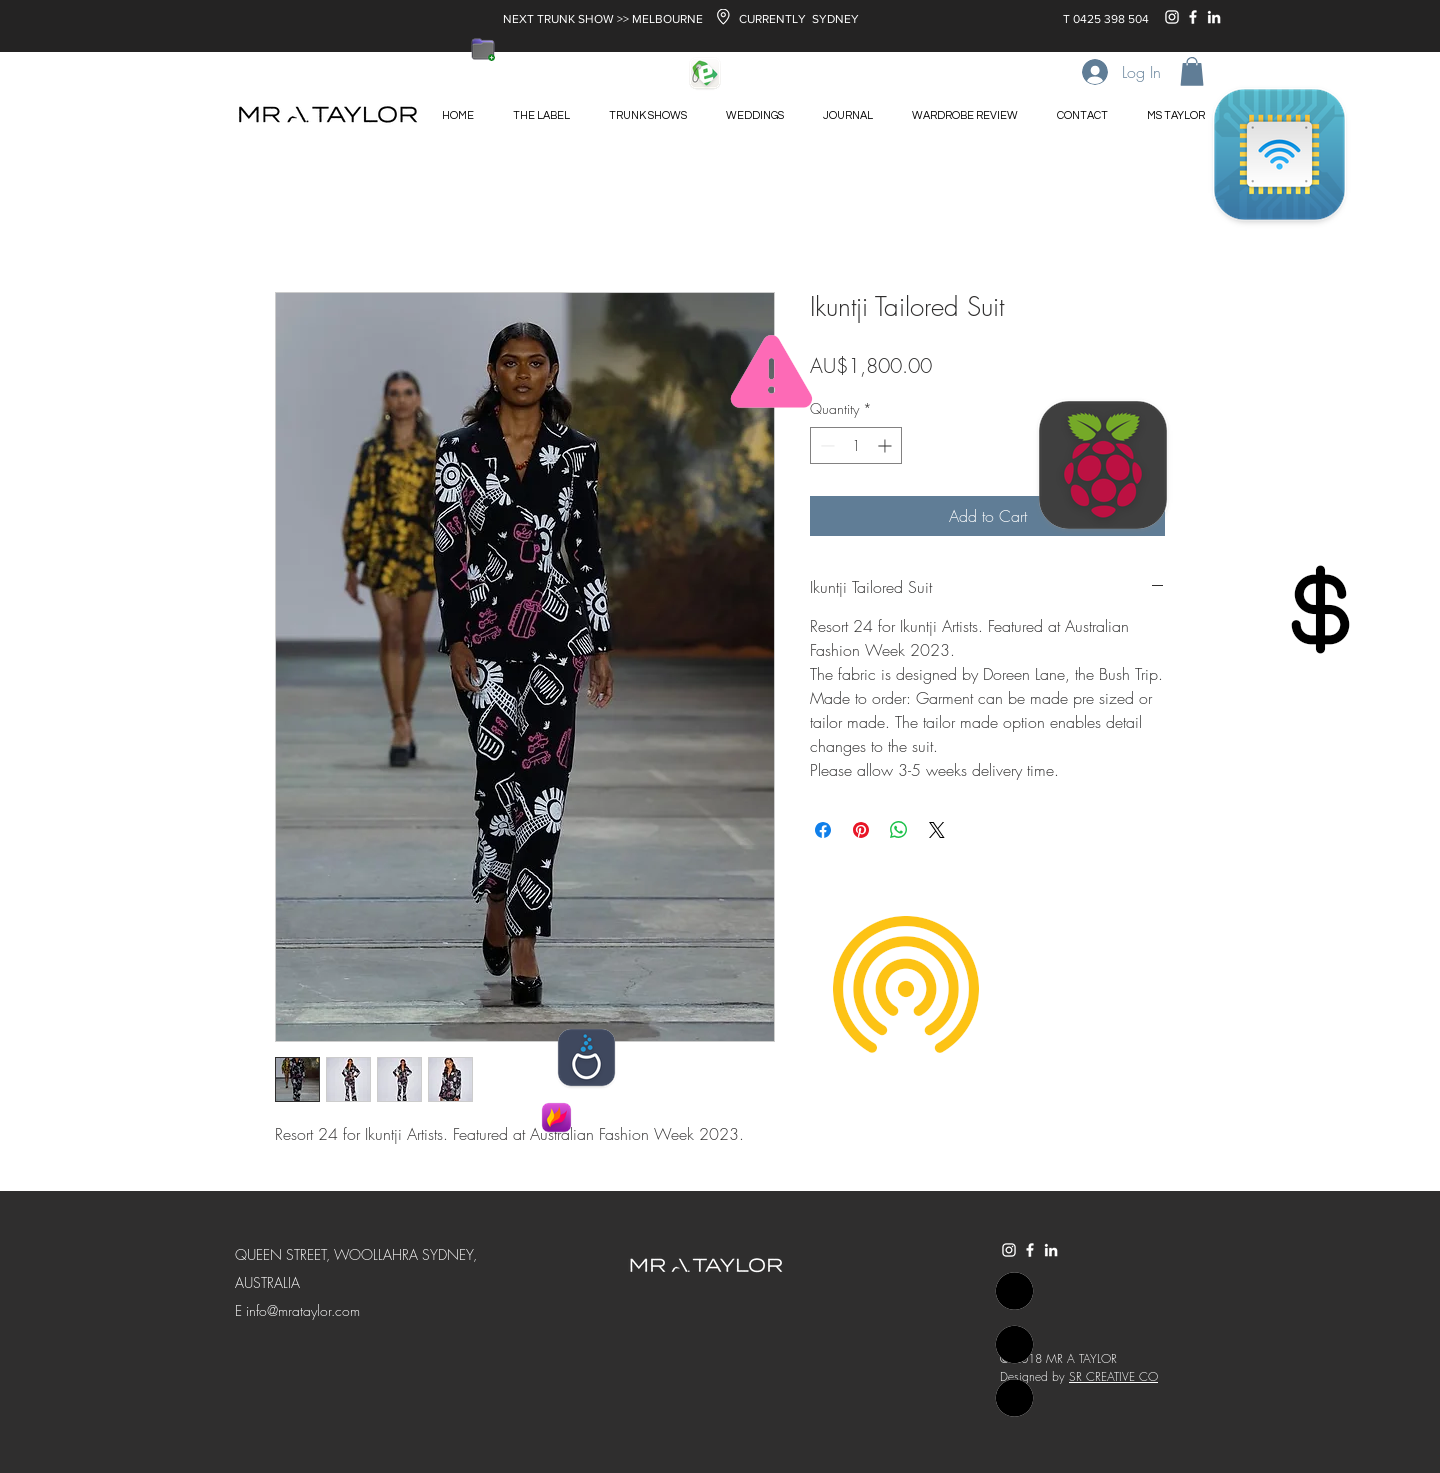  I want to click on launch raspbian operating system, so click(1103, 465).